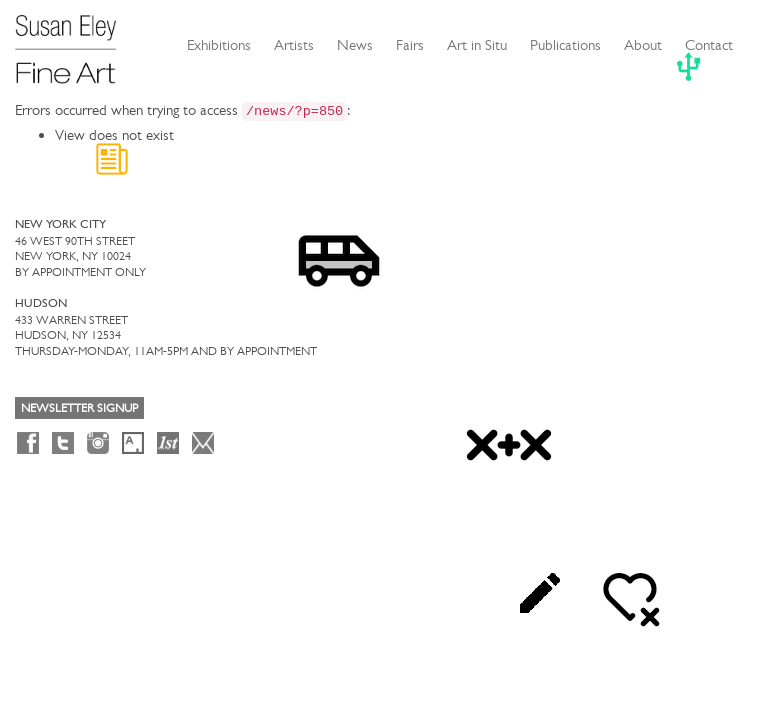 This screenshot has height=720, width=768. I want to click on remove from favorites, so click(630, 597).